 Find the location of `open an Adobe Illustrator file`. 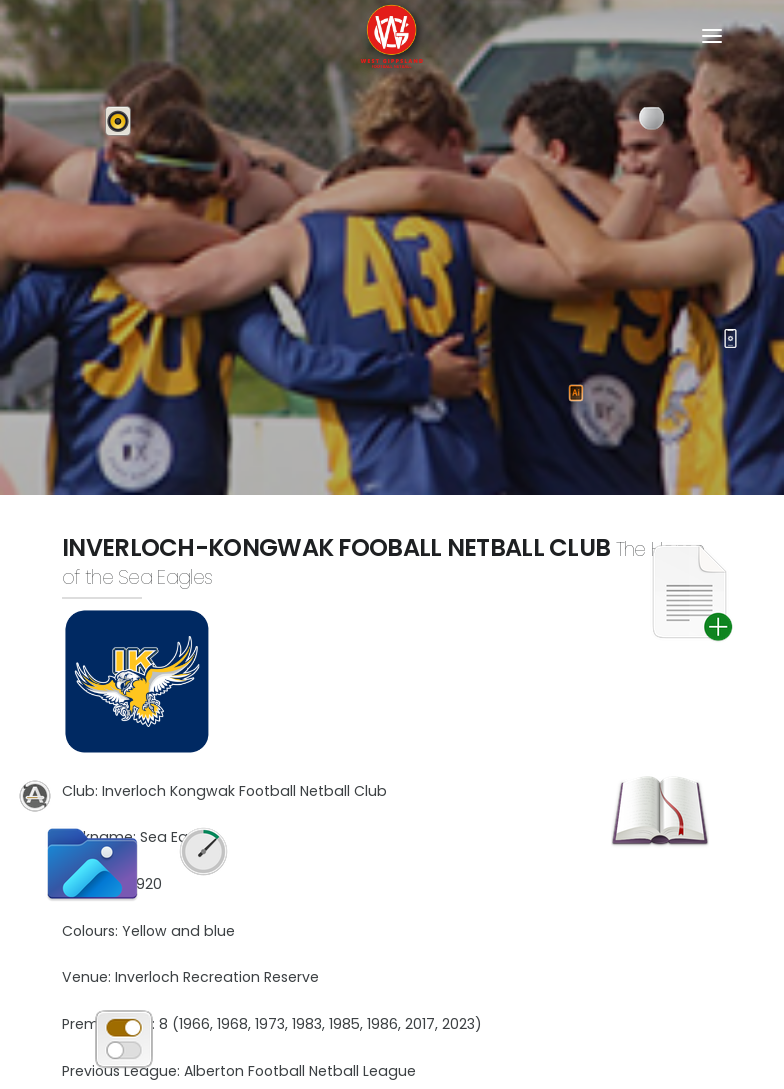

open an Adobe Illustrator file is located at coordinates (576, 393).